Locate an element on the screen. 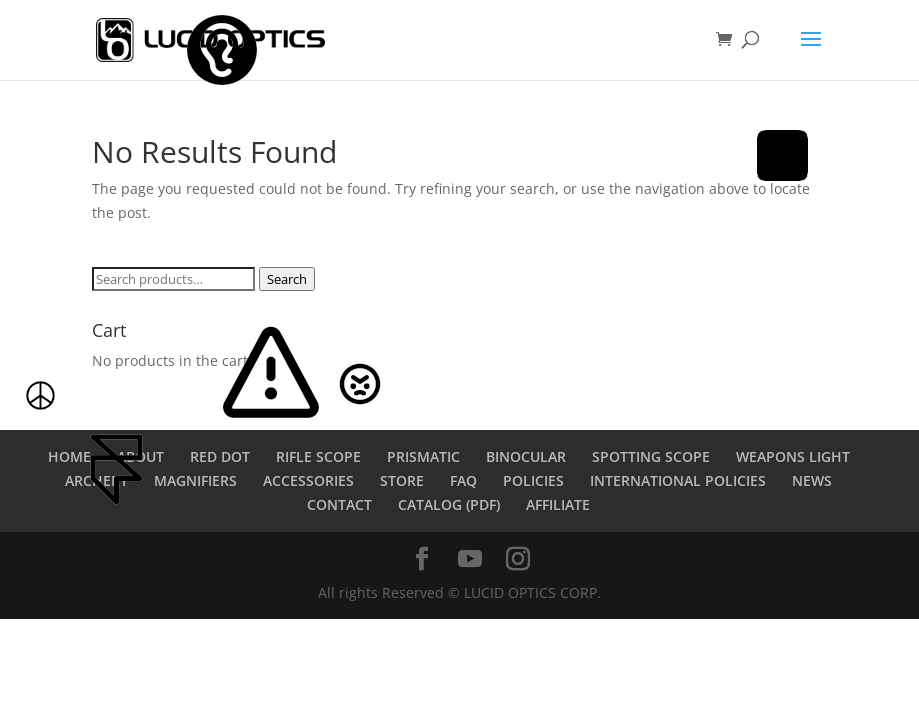 This screenshot has width=919, height=720. report or flag negative content is located at coordinates (360, 384).